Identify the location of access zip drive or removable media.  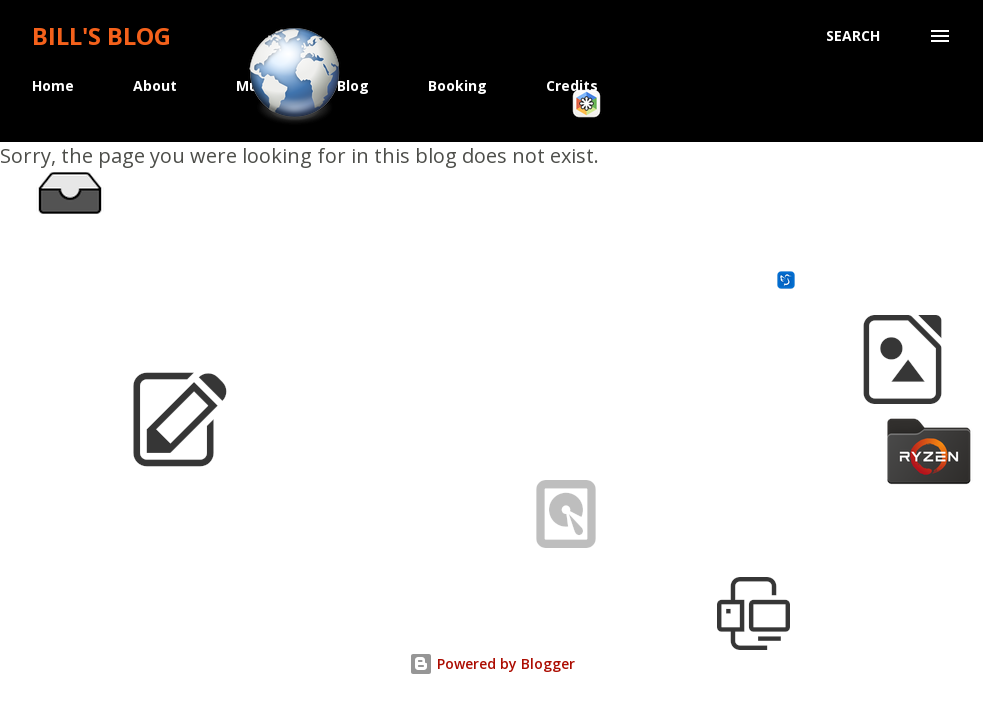
(566, 514).